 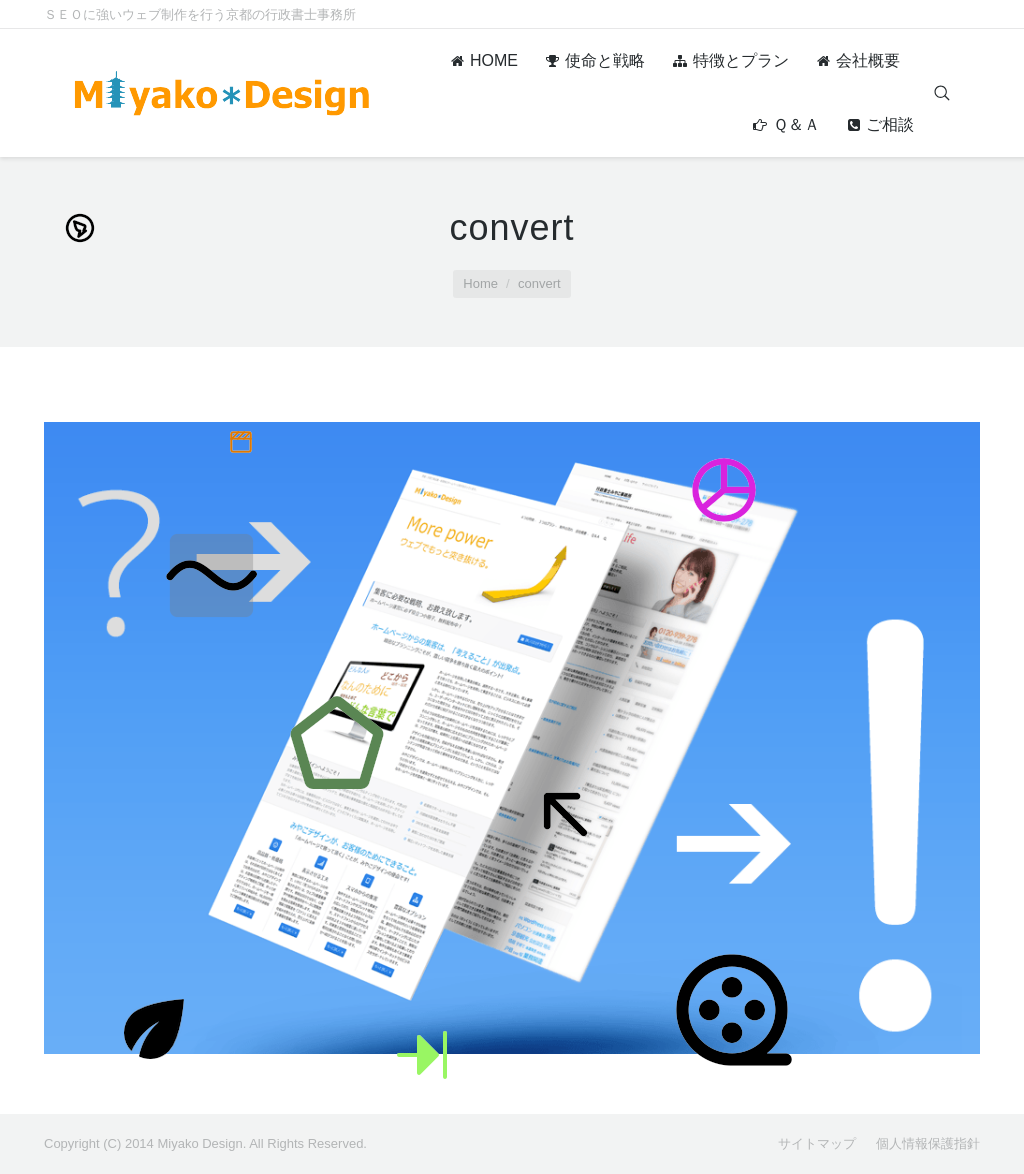 I want to click on indicates approximate or similar value, so click(x=211, y=575).